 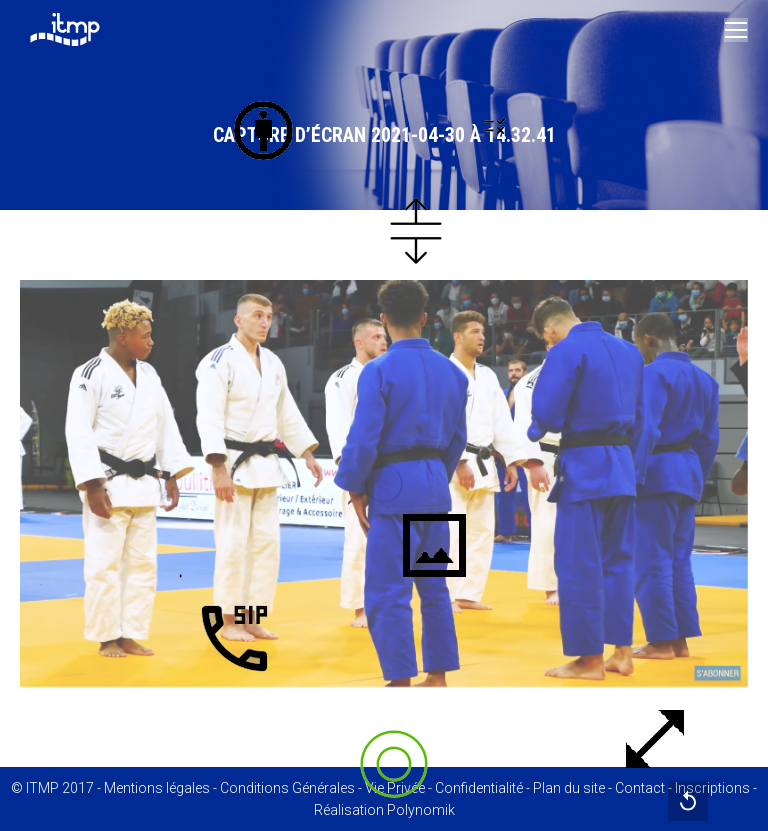 I want to click on split view vertically, so click(x=416, y=231).